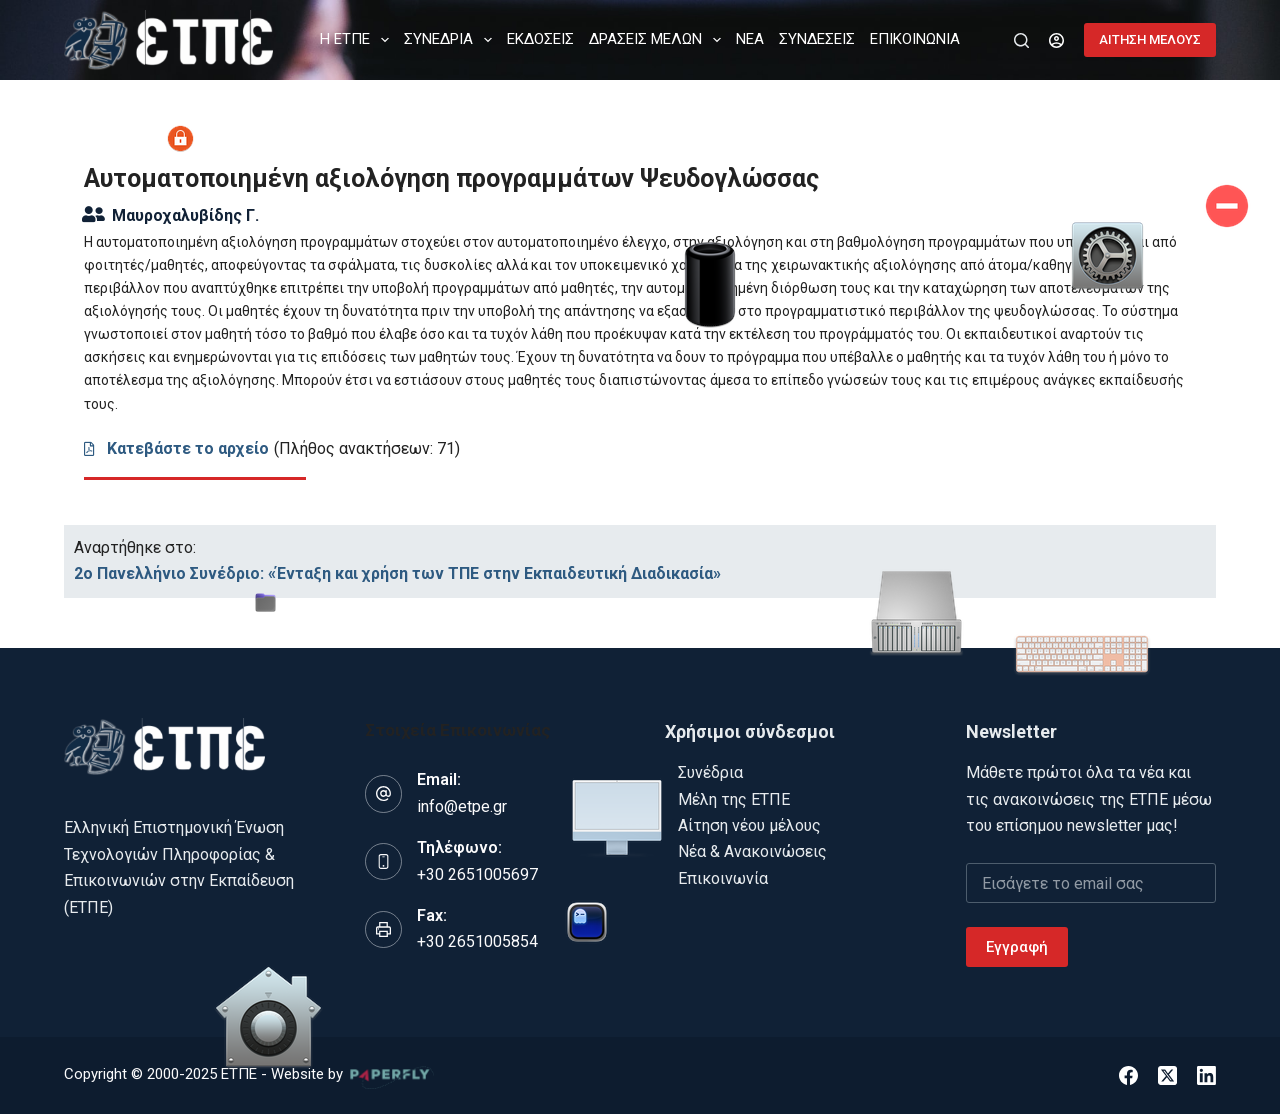 The height and width of the screenshot is (1114, 1280). What do you see at coordinates (587, 922) in the screenshot?
I see `open ghostty terminal emulator` at bounding box center [587, 922].